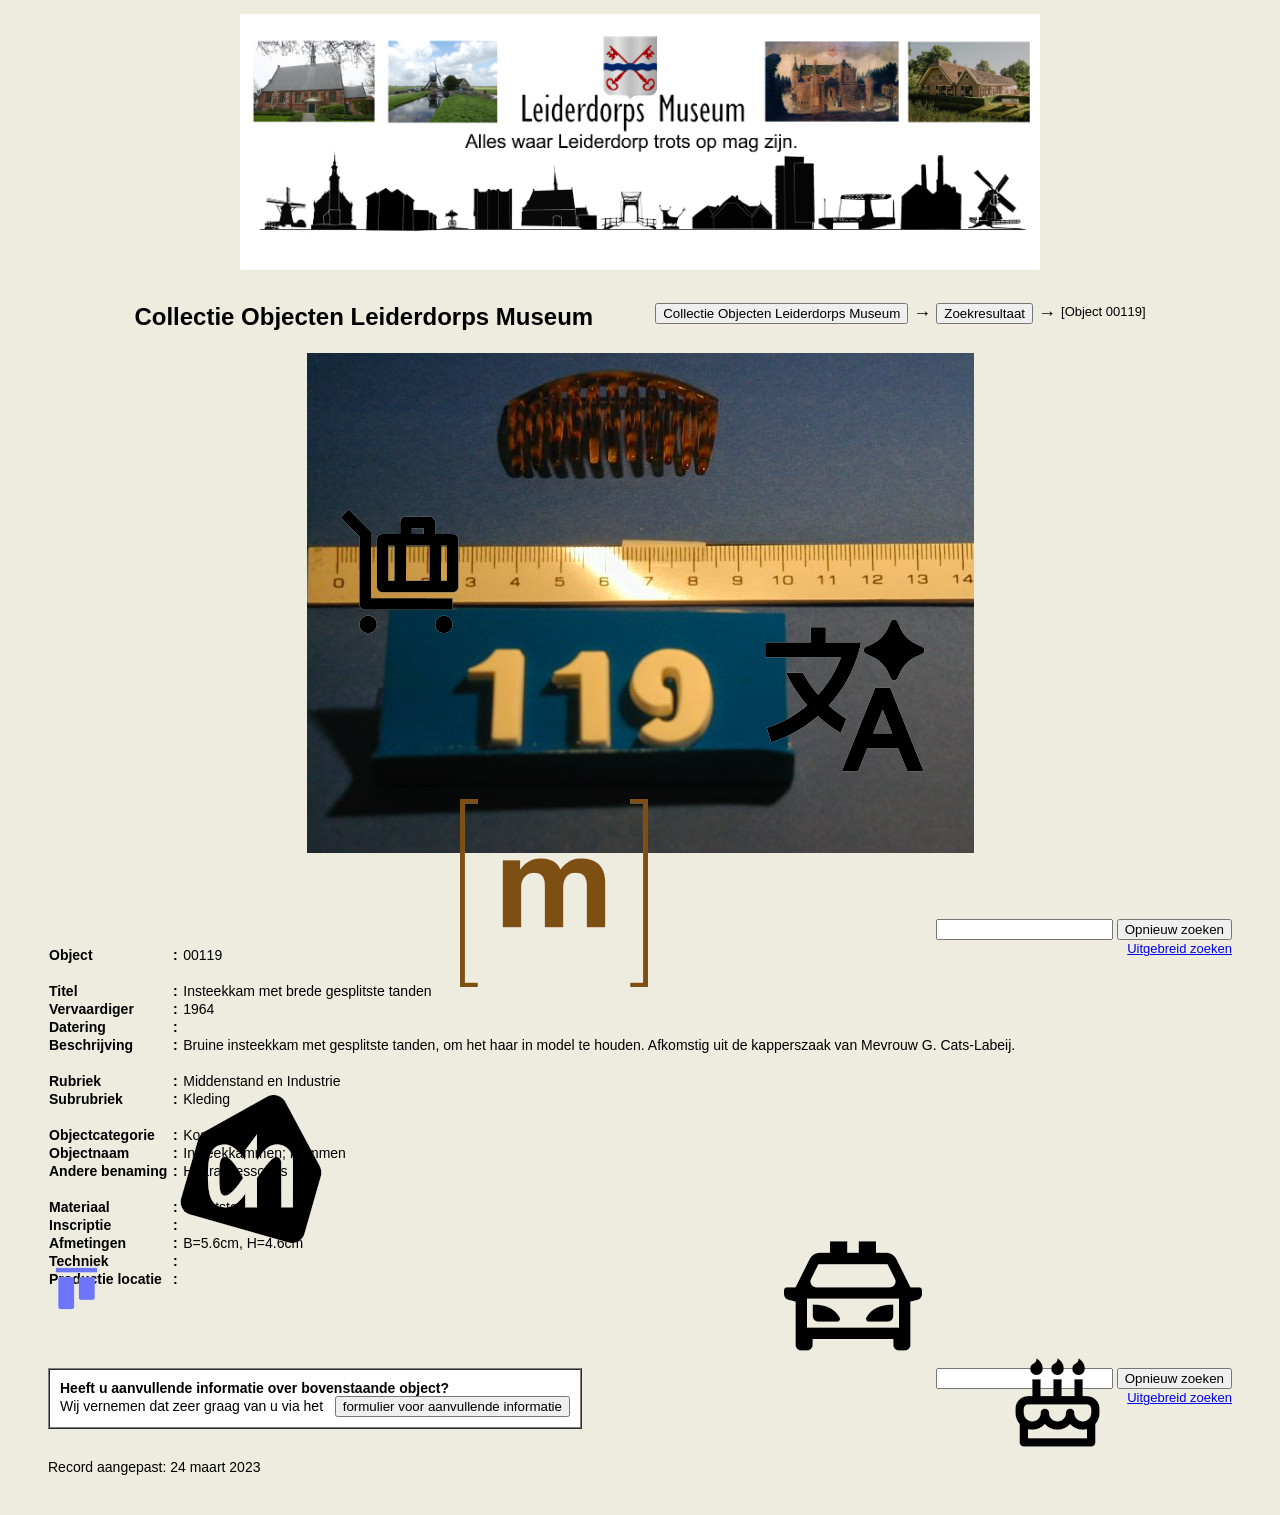  I want to click on translate text using AI, so click(841, 703).